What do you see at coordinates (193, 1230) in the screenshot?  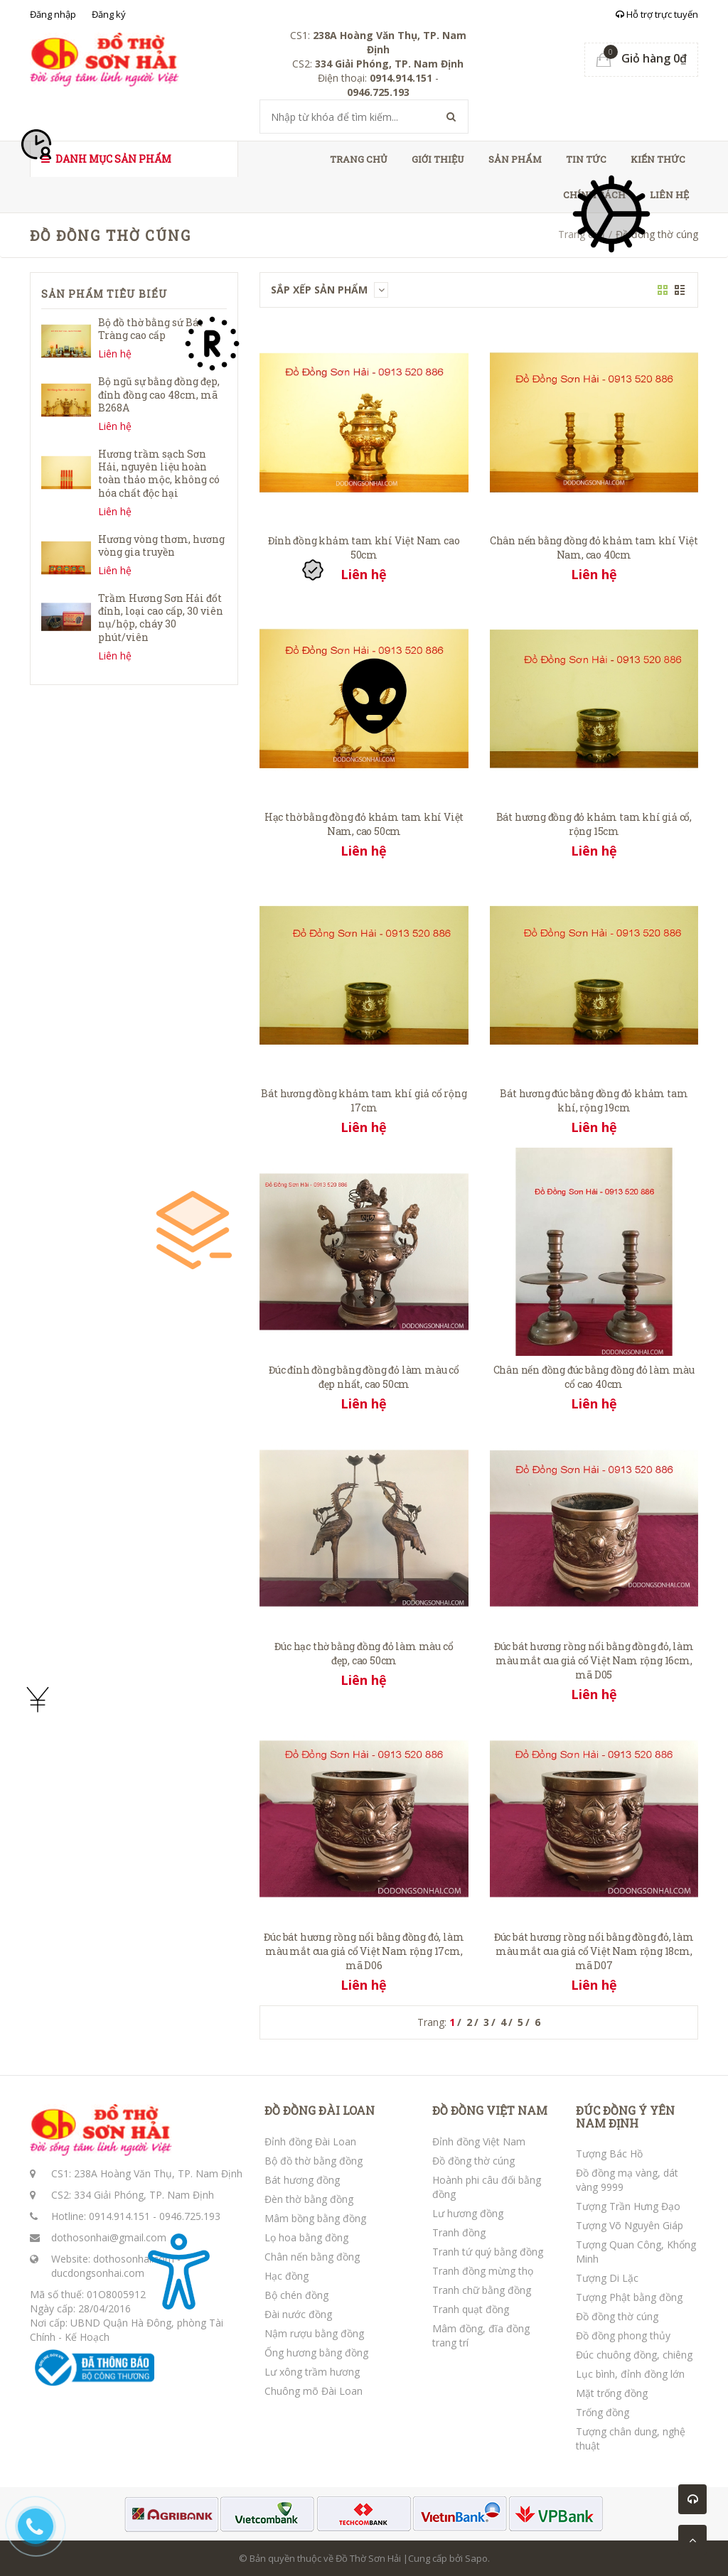 I see `remove a layer from the stack` at bounding box center [193, 1230].